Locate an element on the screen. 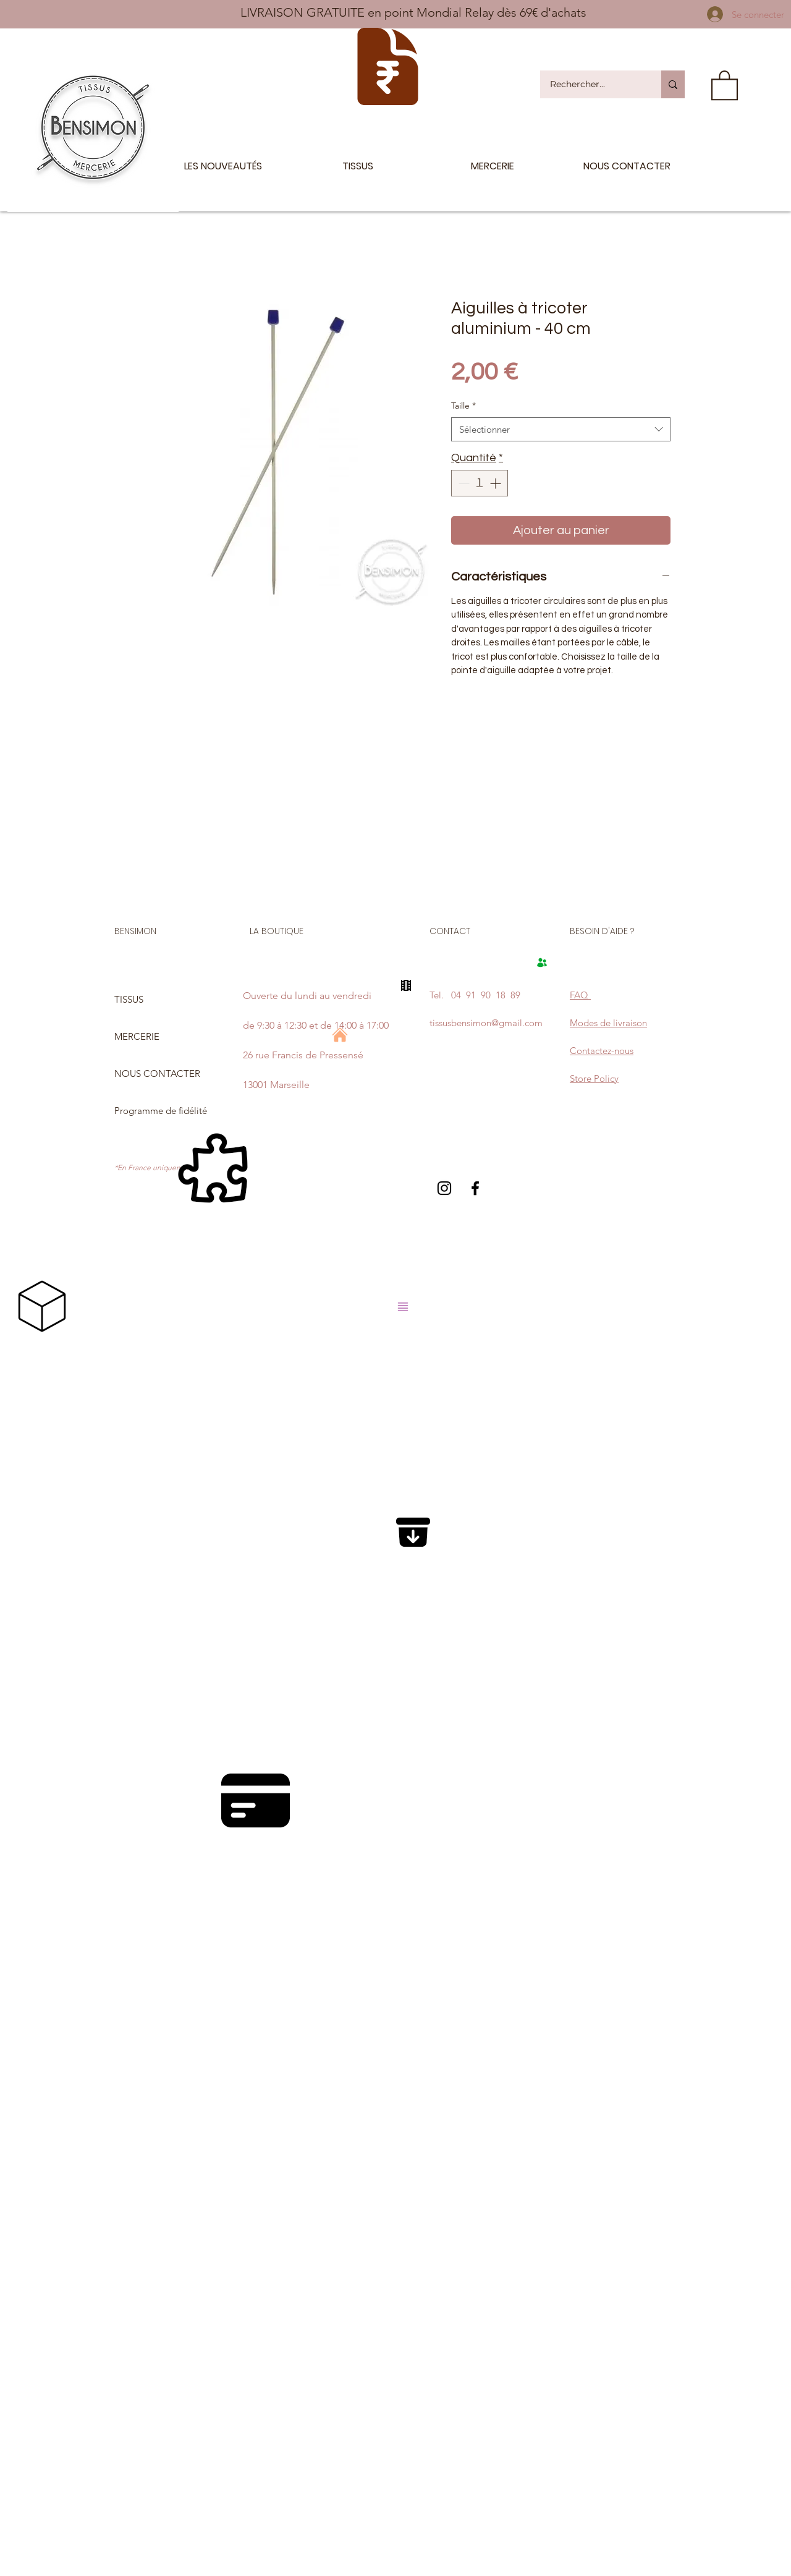 Image resolution: width=791 pixels, height=2576 pixels. open navigation menu is located at coordinates (403, 1307).